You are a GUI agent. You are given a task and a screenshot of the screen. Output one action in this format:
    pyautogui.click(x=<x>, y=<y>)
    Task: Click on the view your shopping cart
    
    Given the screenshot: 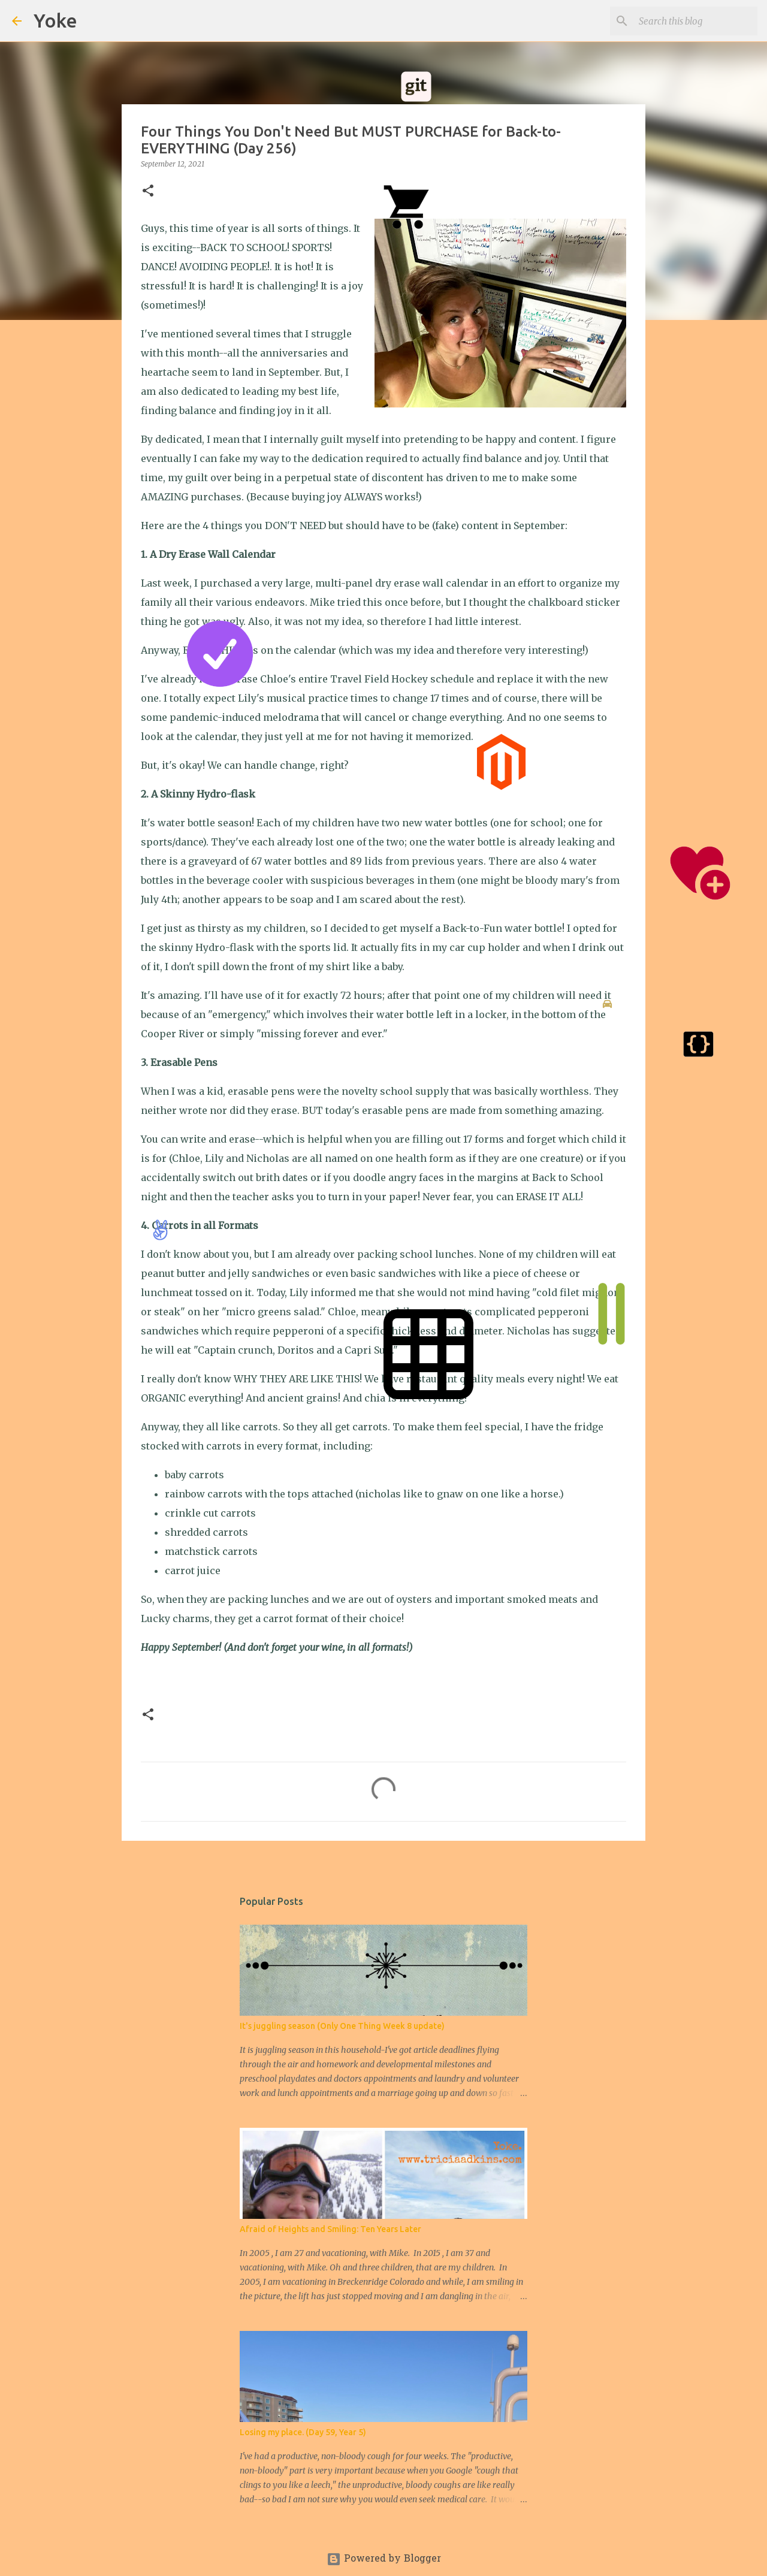 What is the action you would take?
    pyautogui.click(x=407, y=207)
    